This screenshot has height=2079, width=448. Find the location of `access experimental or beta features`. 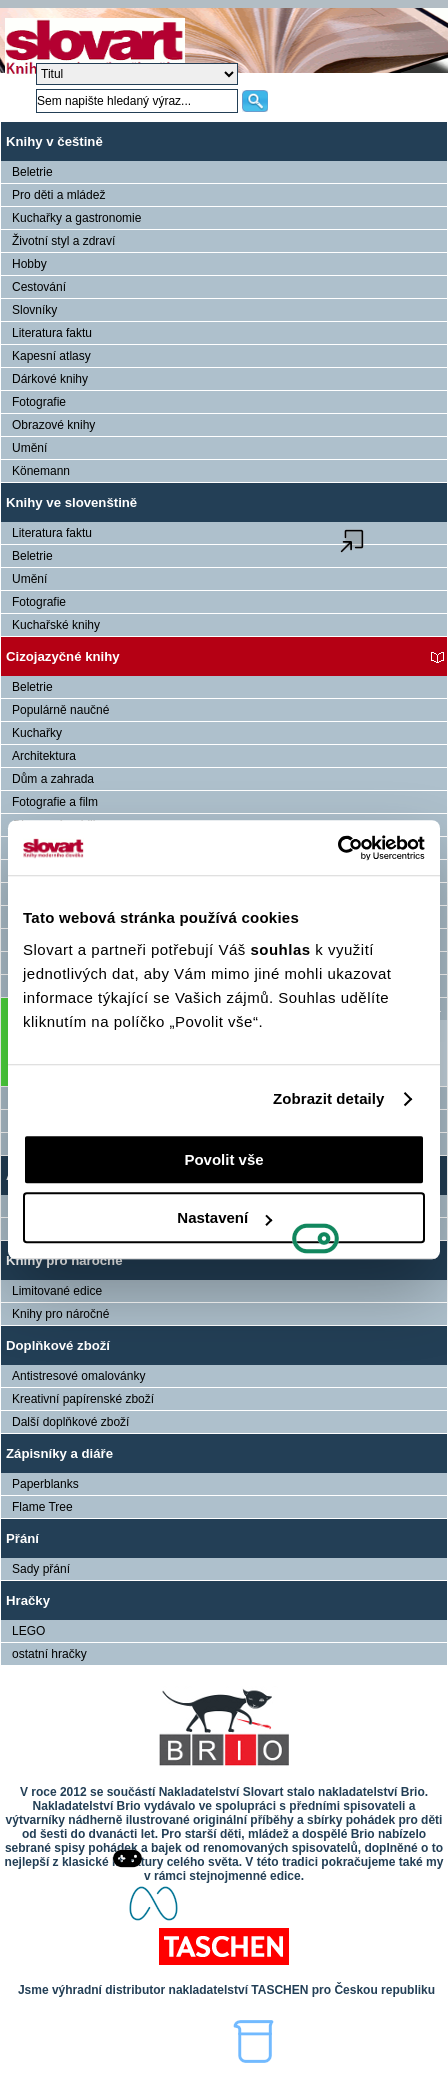

access experimental or beta features is located at coordinates (253, 2041).